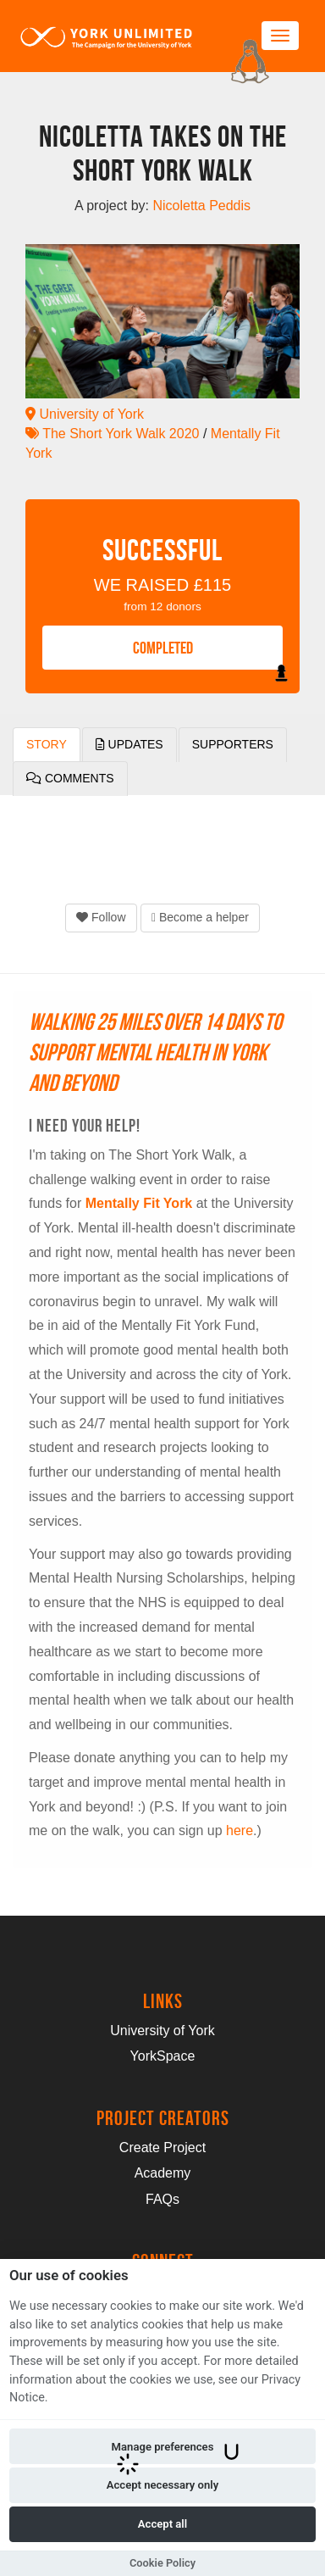 This screenshot has height=2576, width=325. What do you see at coordinates (250, 61) in the screenshot?
I see `indicates Linux operating system compatibility` at bounding box center [250, 61].